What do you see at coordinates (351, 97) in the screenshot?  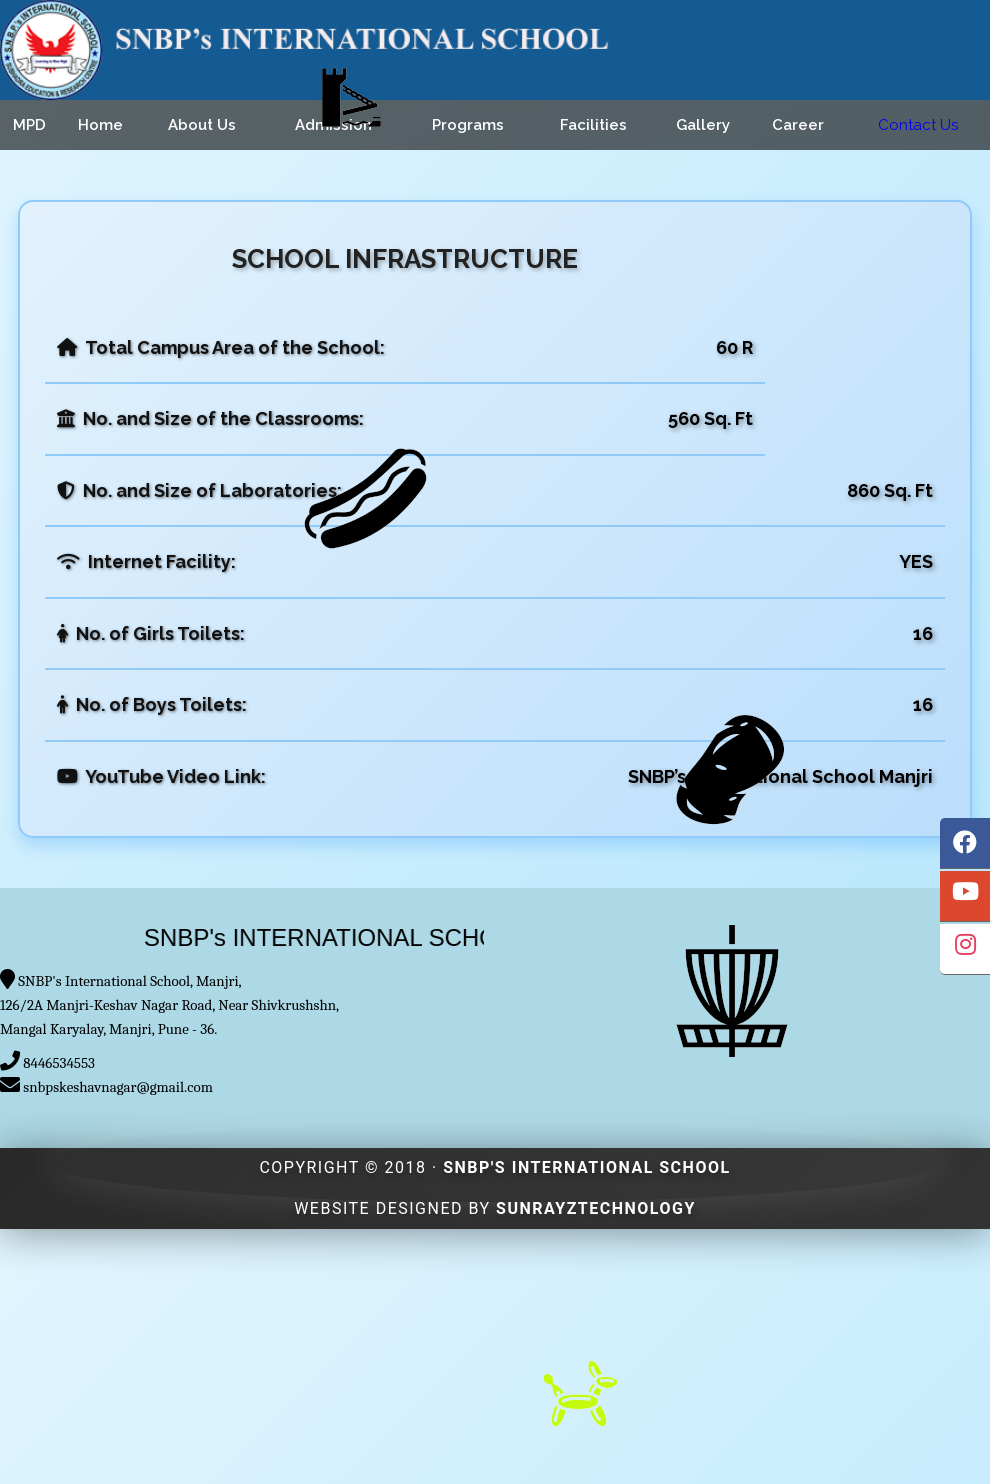 I see `access castle or fortress features in a game` at bounding box center [351, 97].